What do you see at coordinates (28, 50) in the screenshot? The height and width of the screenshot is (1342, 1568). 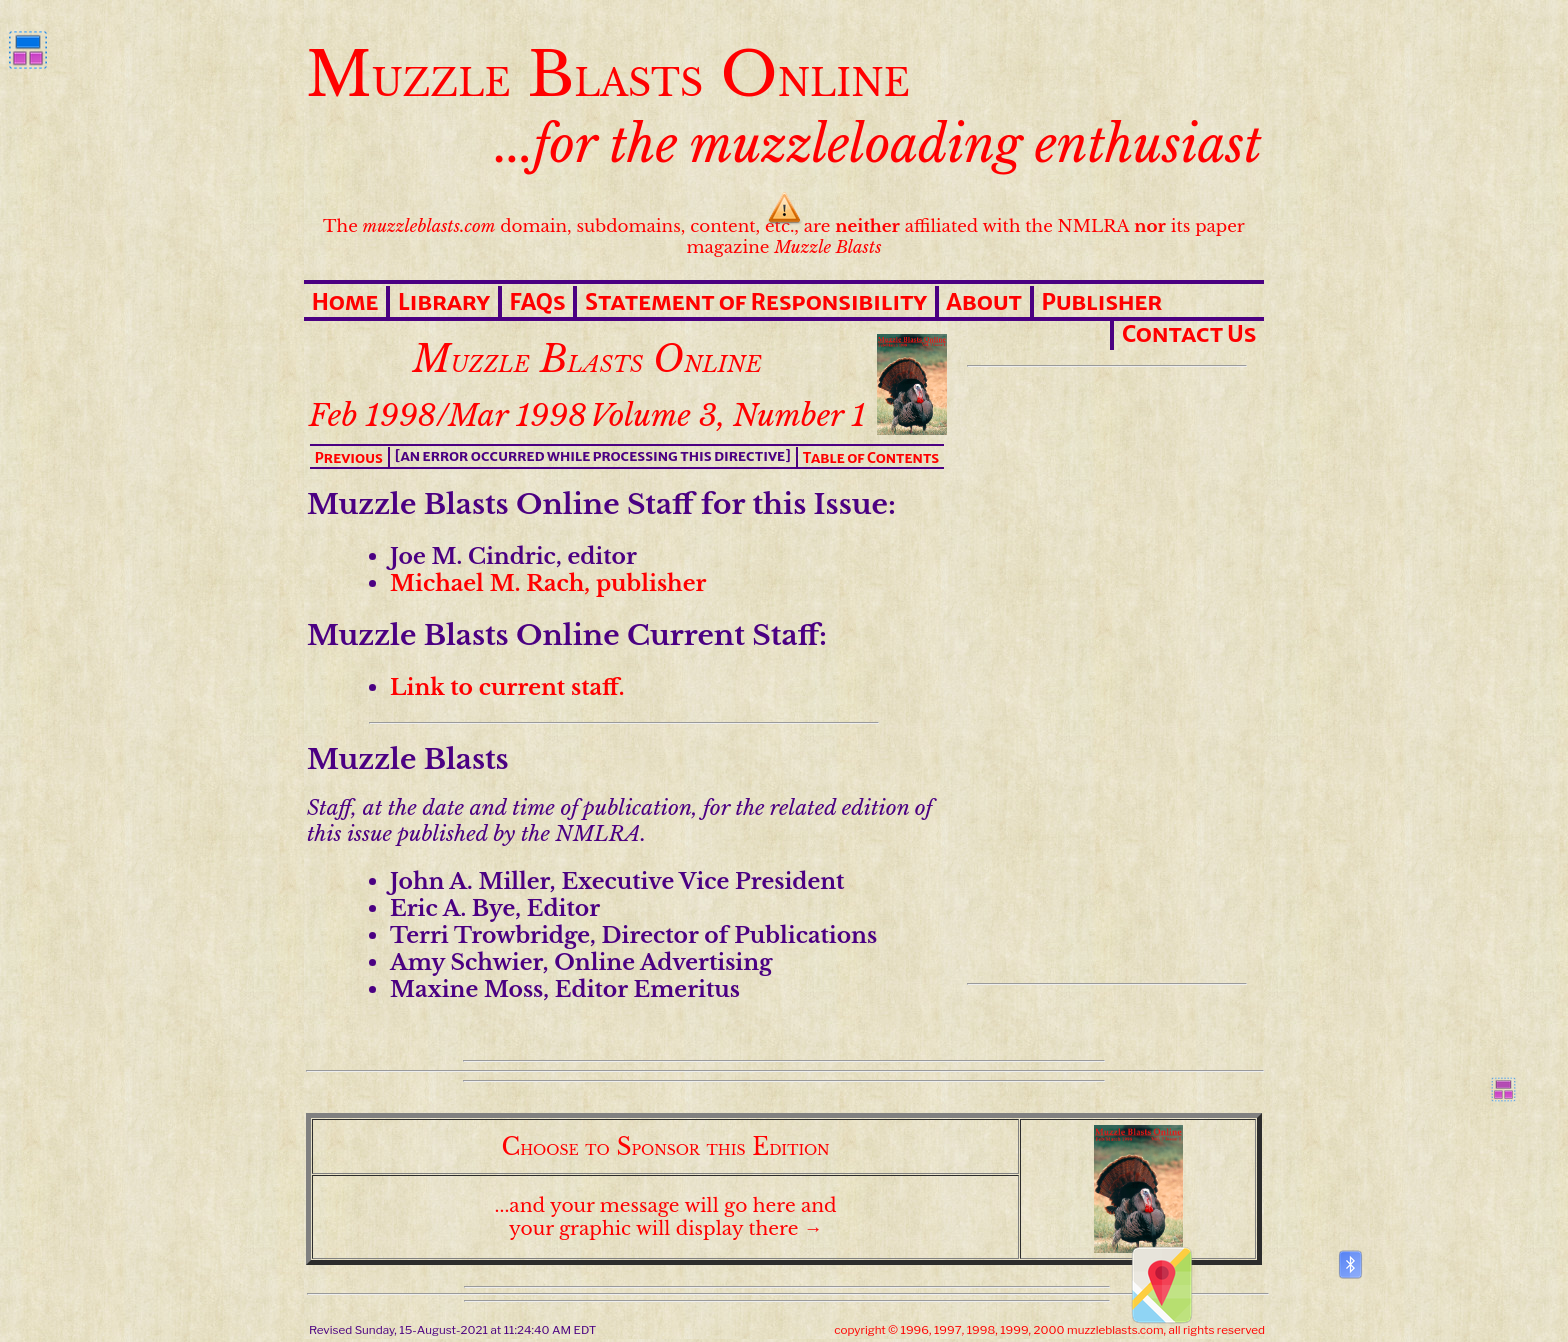 I see `select all items in the current view` at bounding box center [28, 50].